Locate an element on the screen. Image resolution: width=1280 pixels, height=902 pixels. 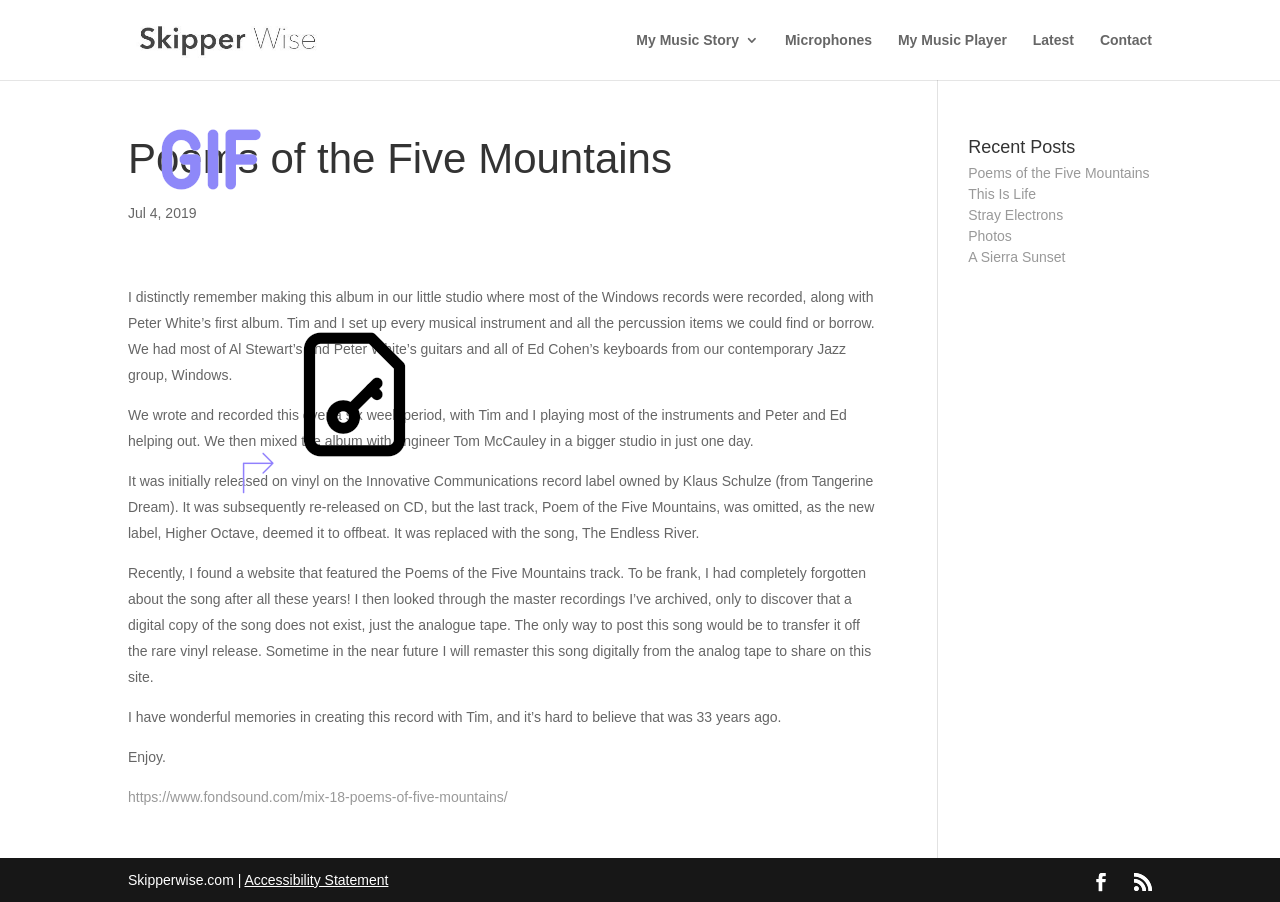
access an encrypted or password-protected file is located at coordinates (354, 394).